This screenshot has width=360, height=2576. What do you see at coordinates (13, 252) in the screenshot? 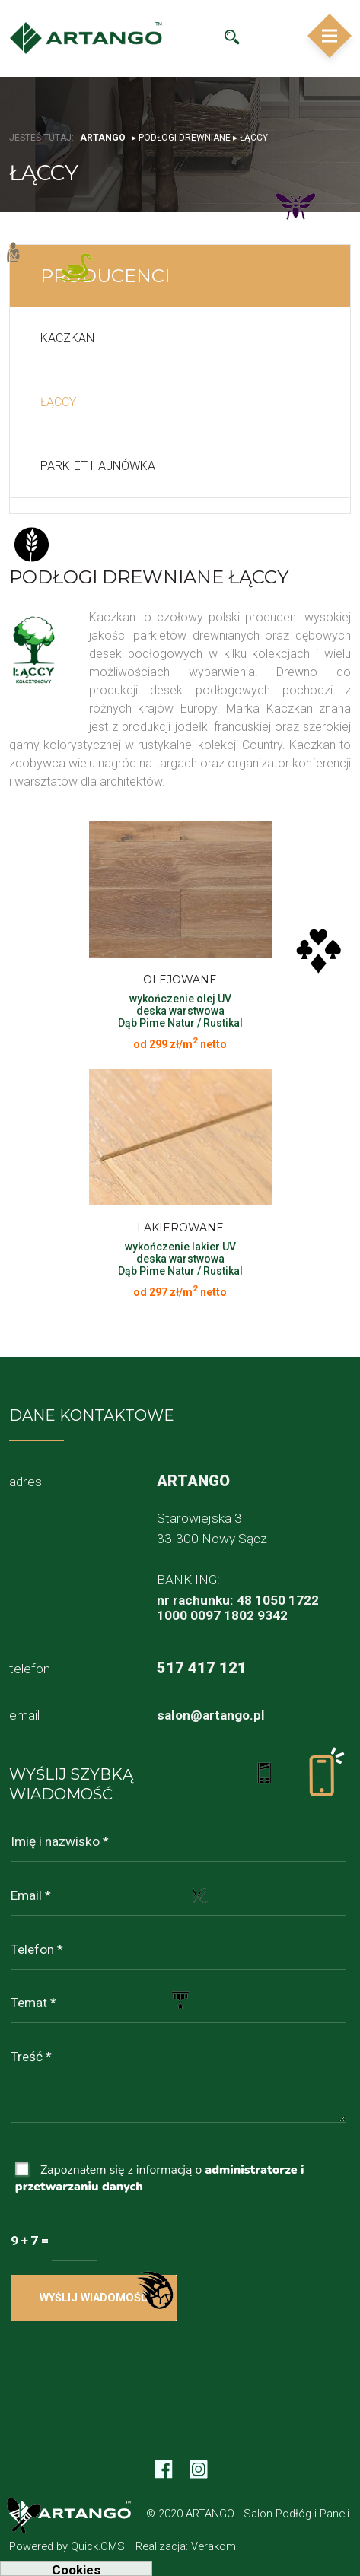
I see `indicates an injury or medical condition` at bounding box center [13, 252].